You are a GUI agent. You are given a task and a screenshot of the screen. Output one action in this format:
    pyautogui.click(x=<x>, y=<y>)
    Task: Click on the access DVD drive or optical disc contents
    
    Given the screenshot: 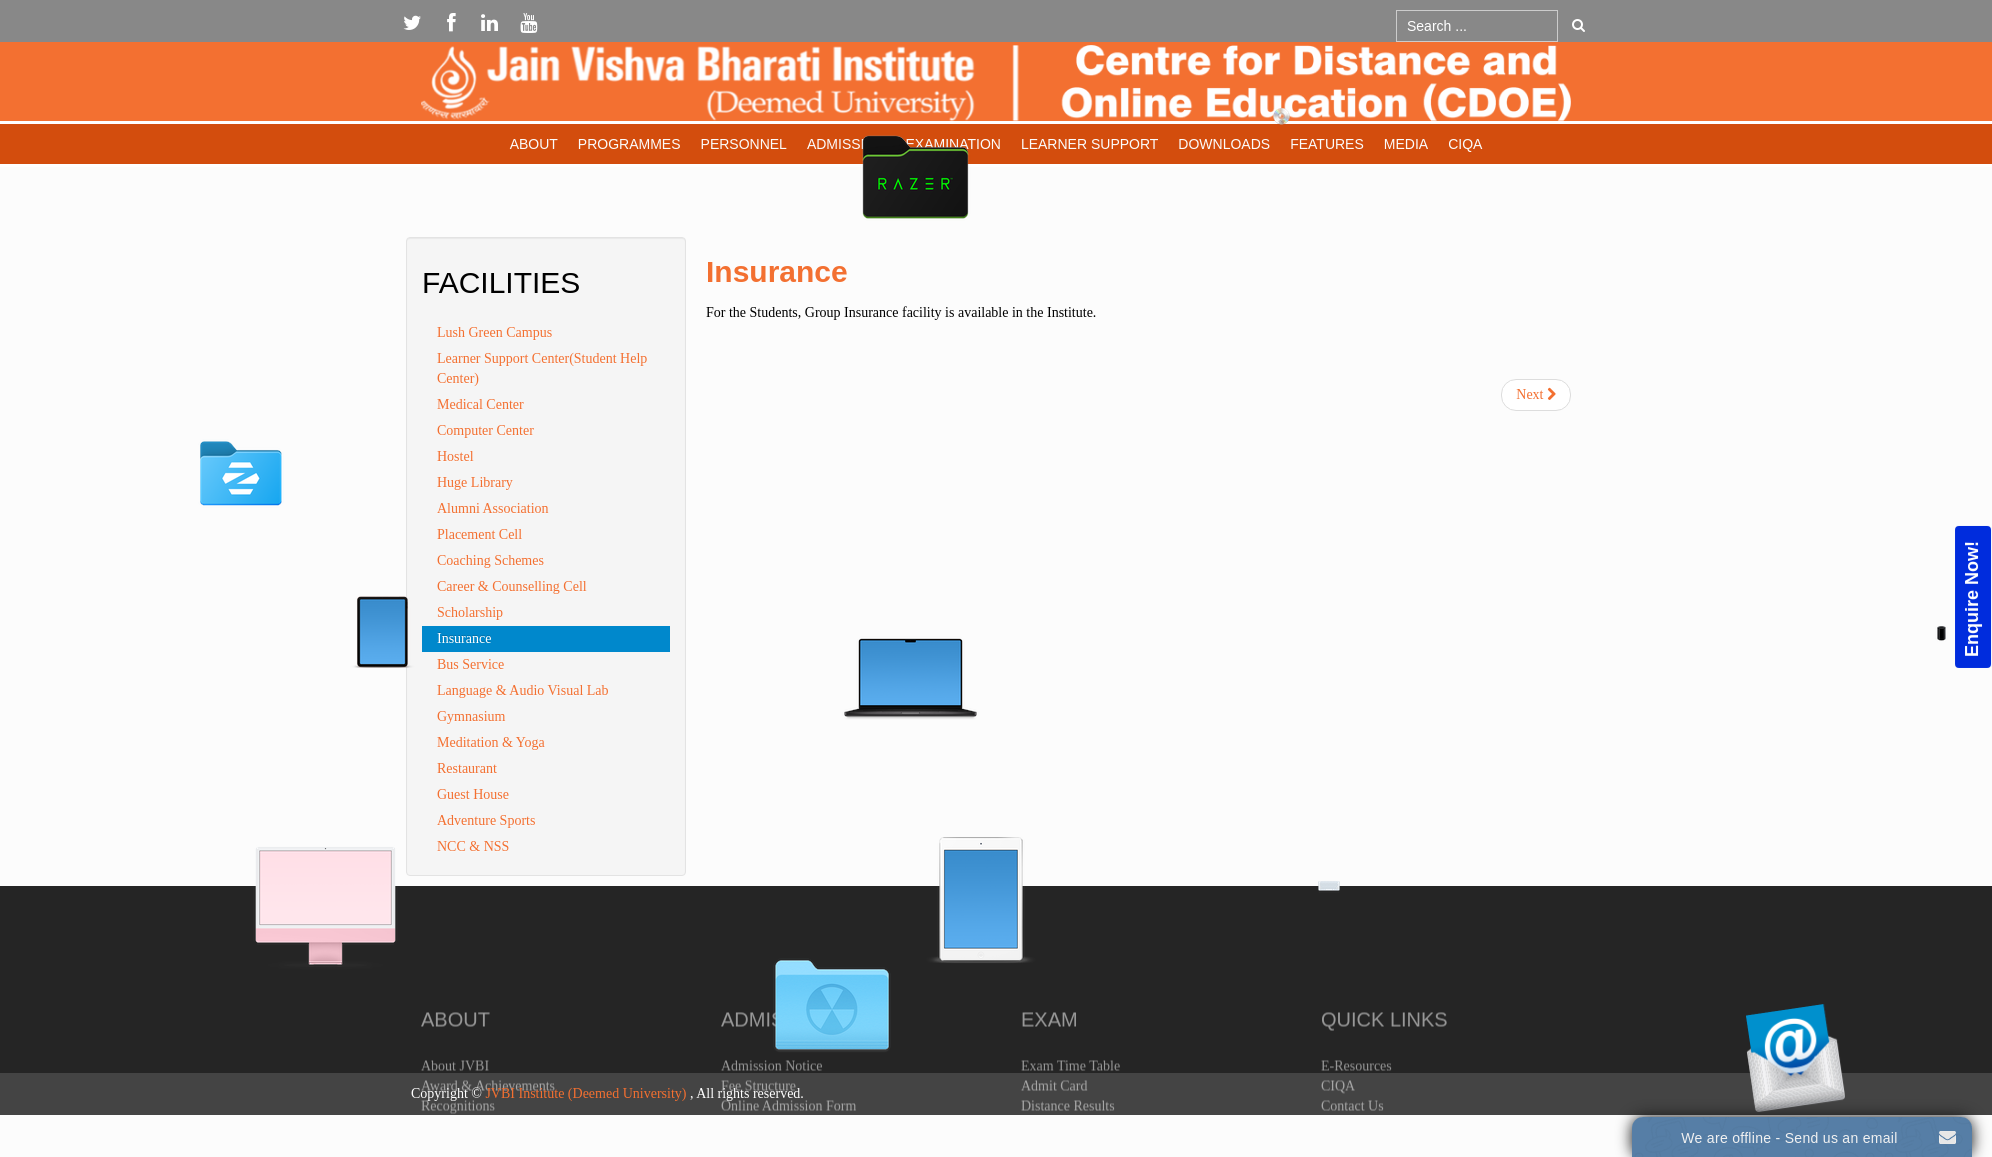 What is the action you would take?
    pyautogui.click(x=1281, y=116)
    